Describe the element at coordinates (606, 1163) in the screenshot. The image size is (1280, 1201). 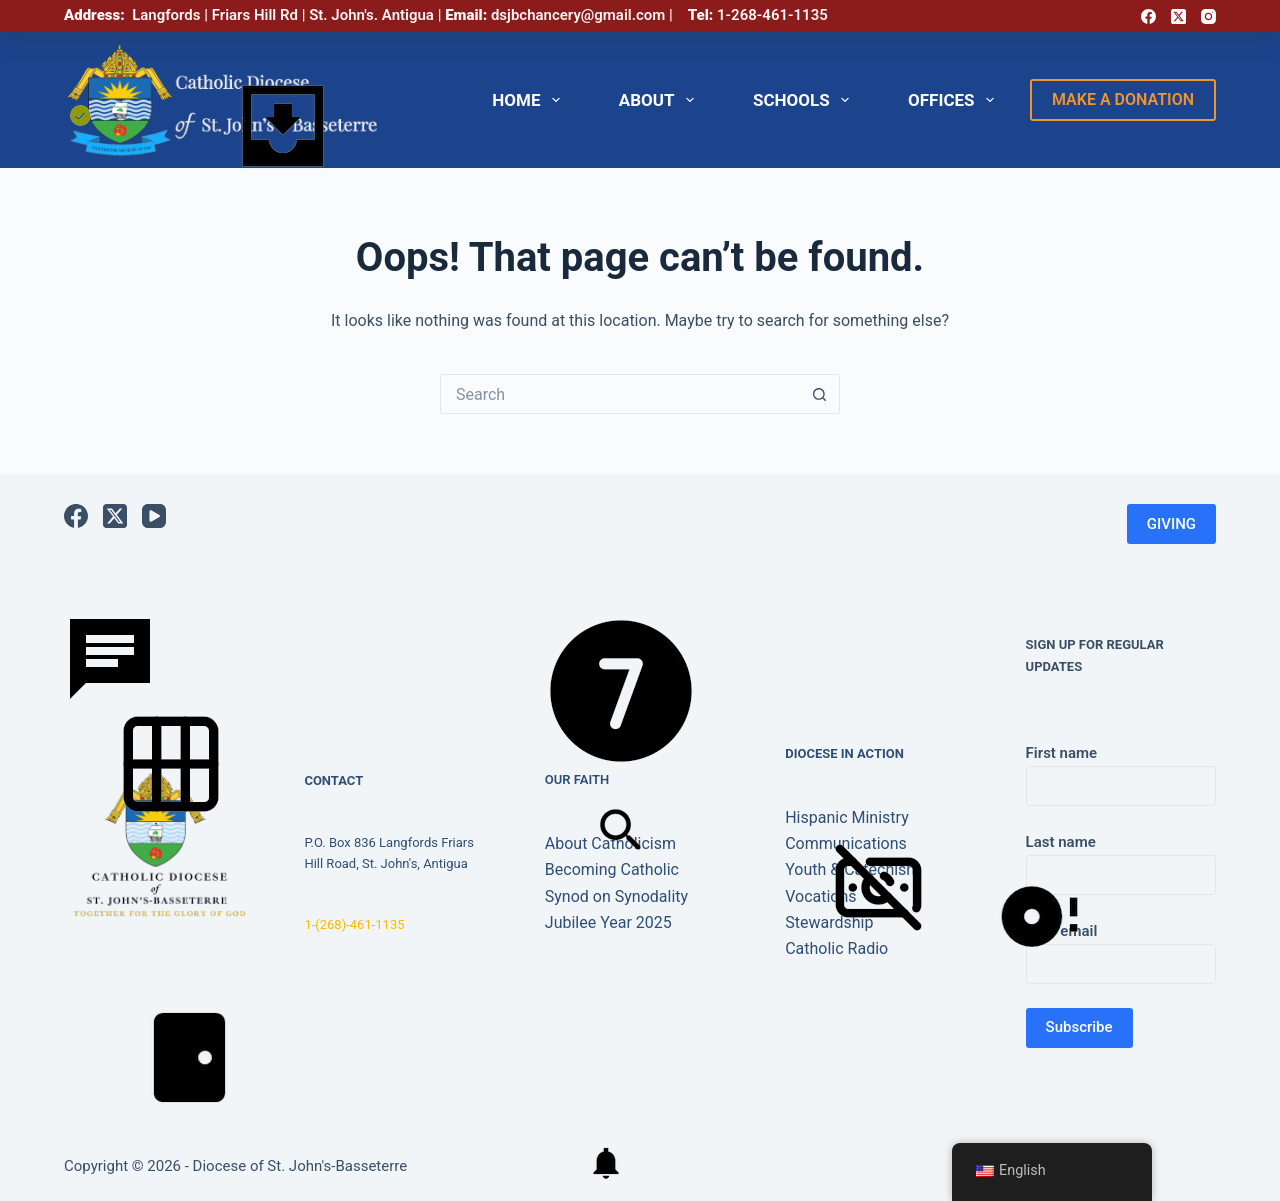
I see `view your notifications` at that location.